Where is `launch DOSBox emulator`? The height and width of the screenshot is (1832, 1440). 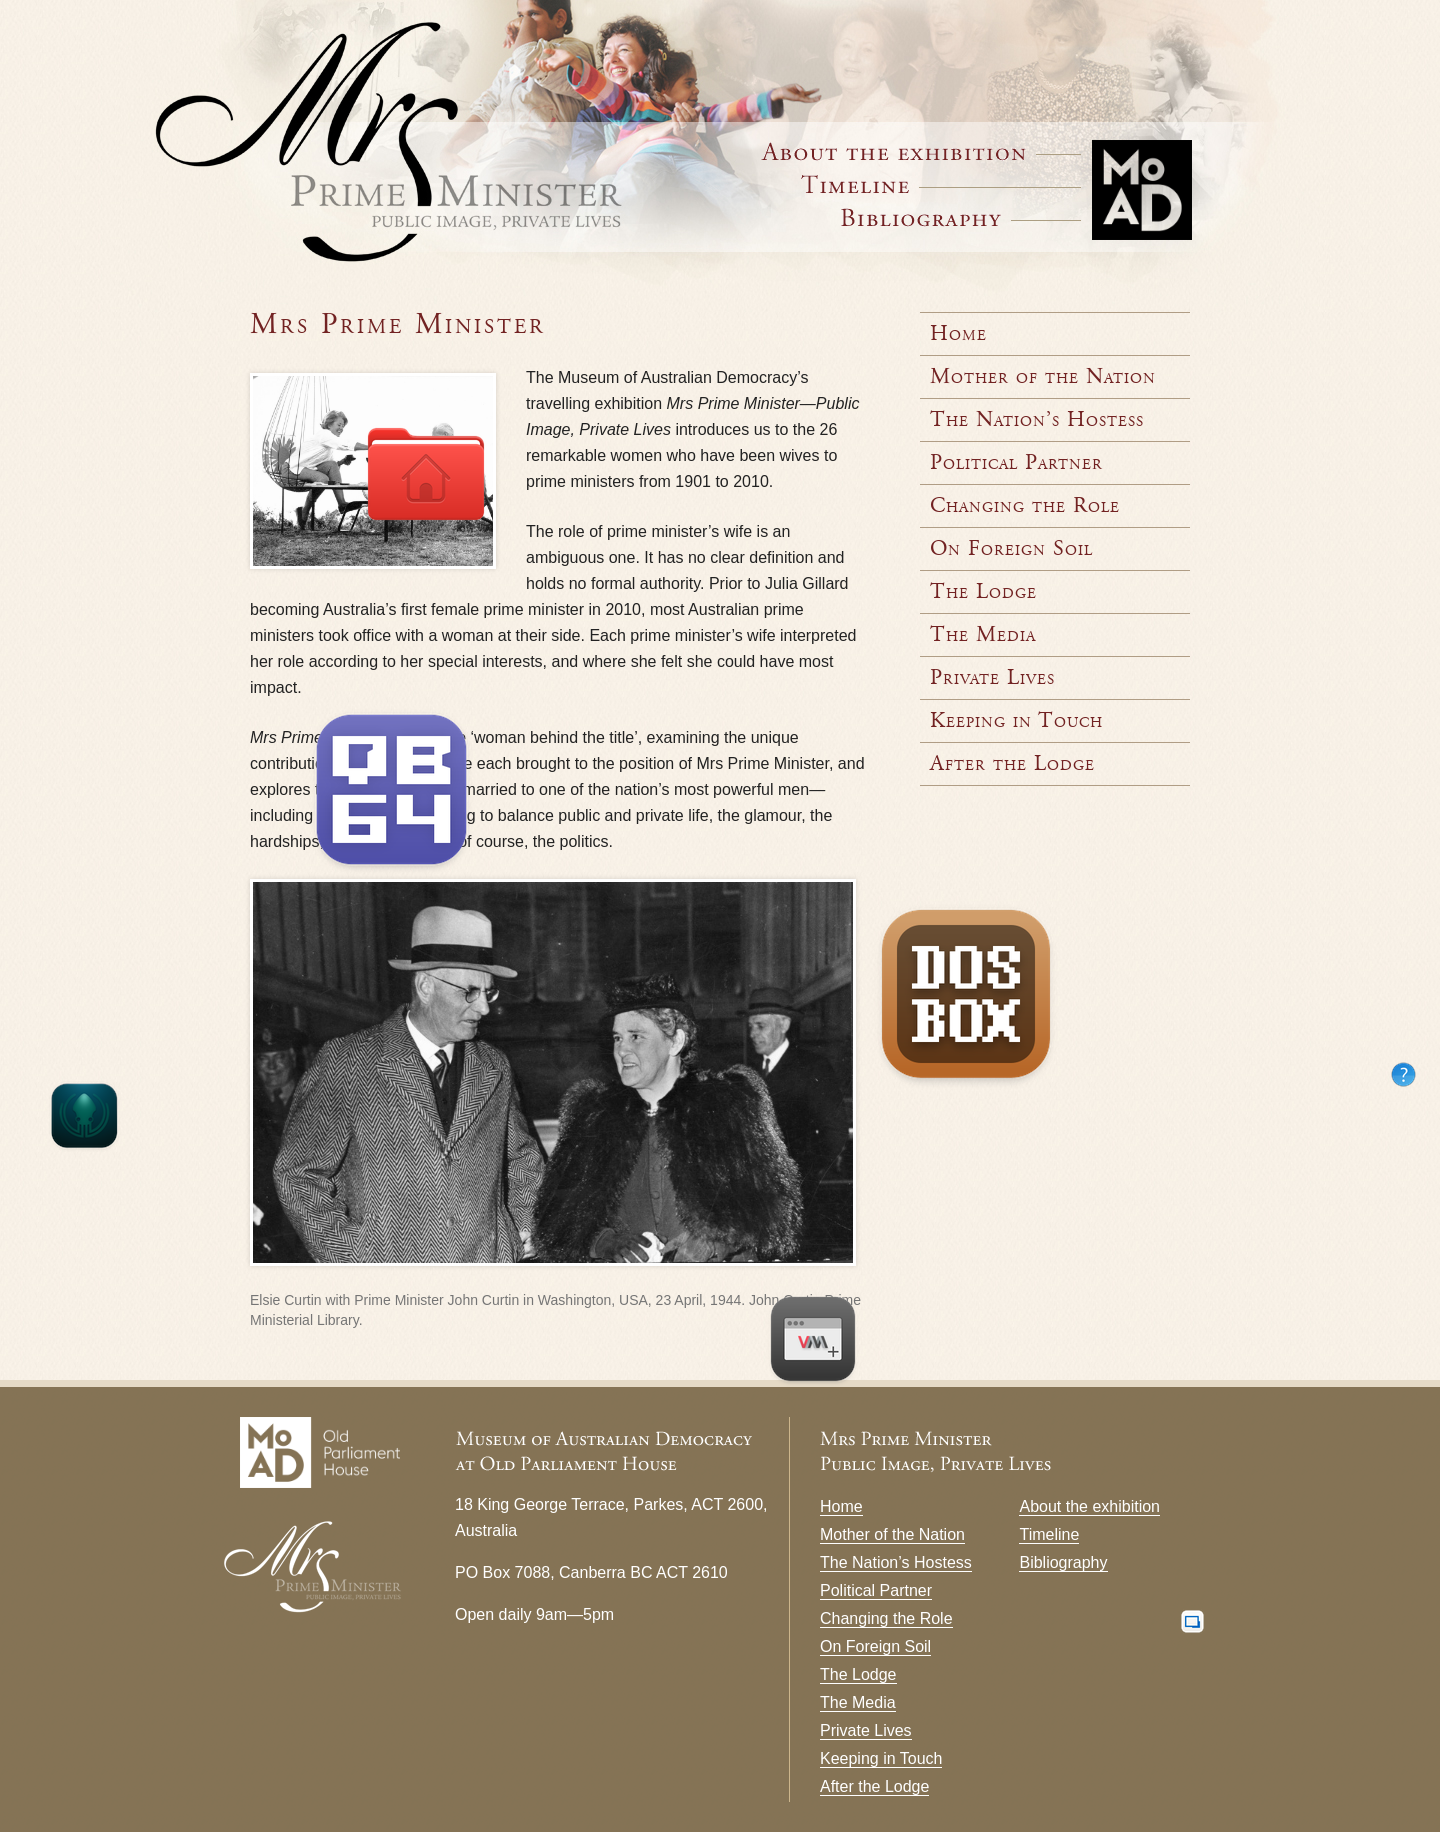 launch DOSBox emulator is located at coordinates (966, 994).